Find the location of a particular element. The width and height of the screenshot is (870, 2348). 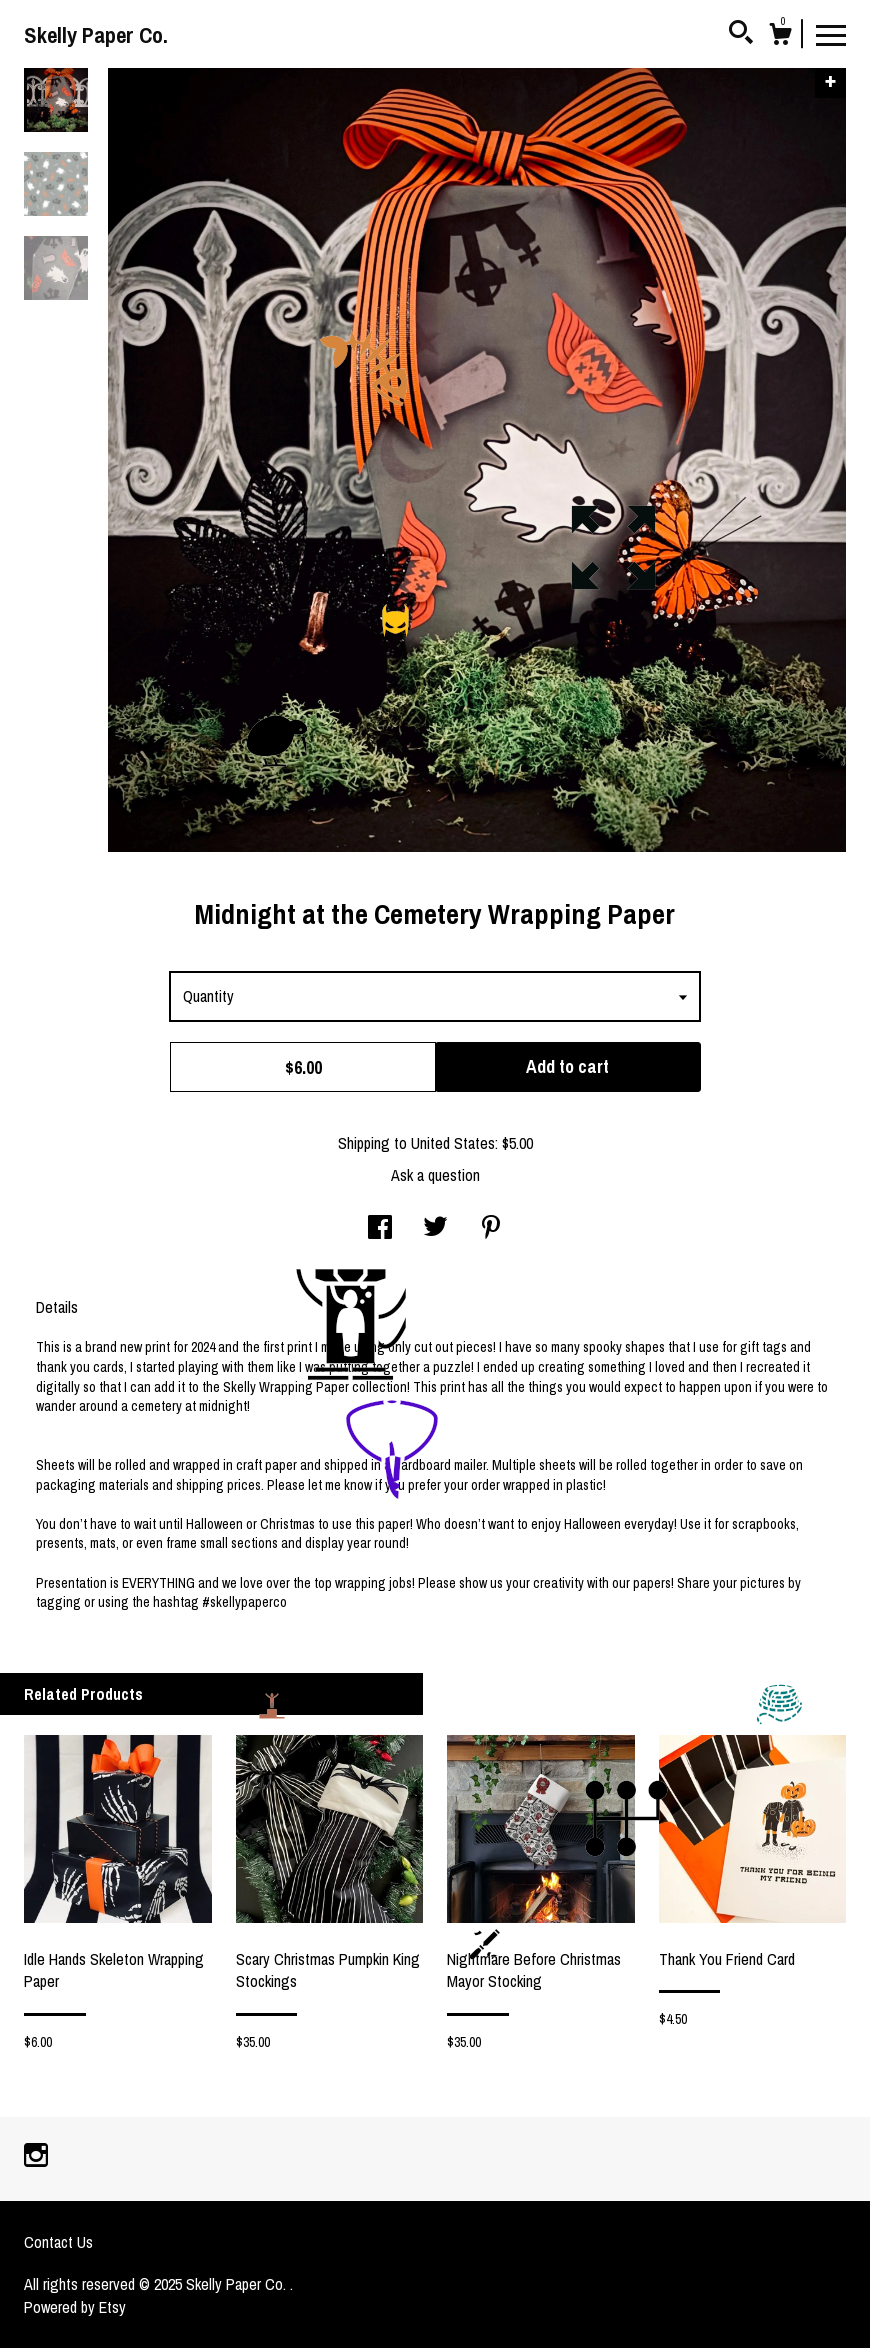

kiwi bird icon or mascot is located at coordinates (277, 739).